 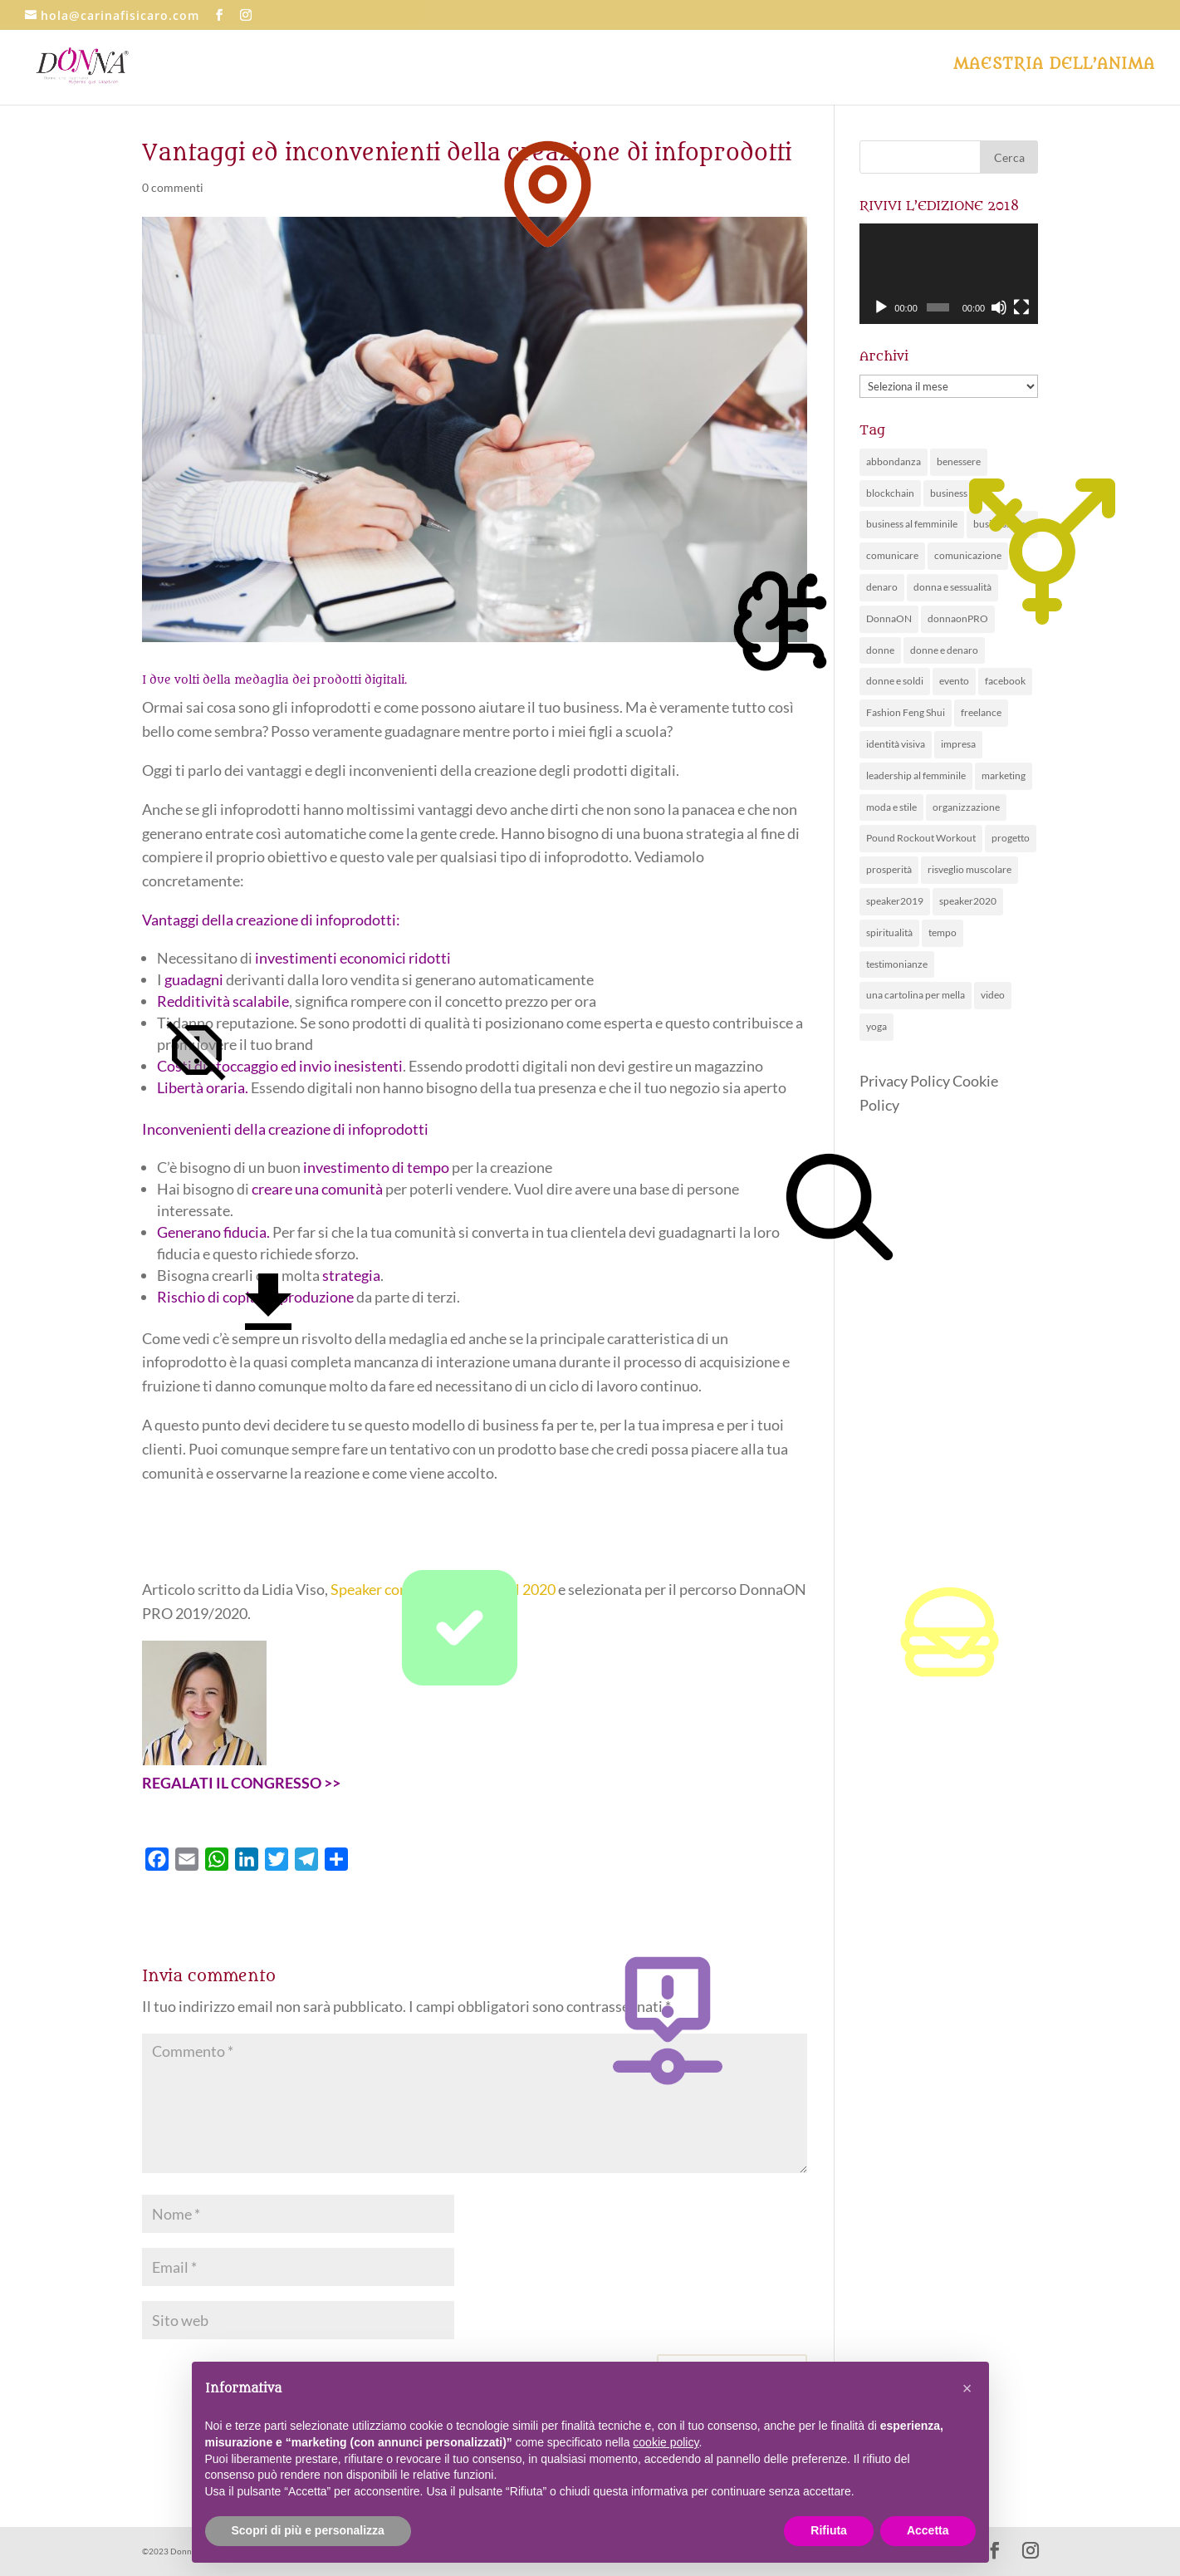 I want to click on view food or restaurant options, so click(x=949, y=1631).